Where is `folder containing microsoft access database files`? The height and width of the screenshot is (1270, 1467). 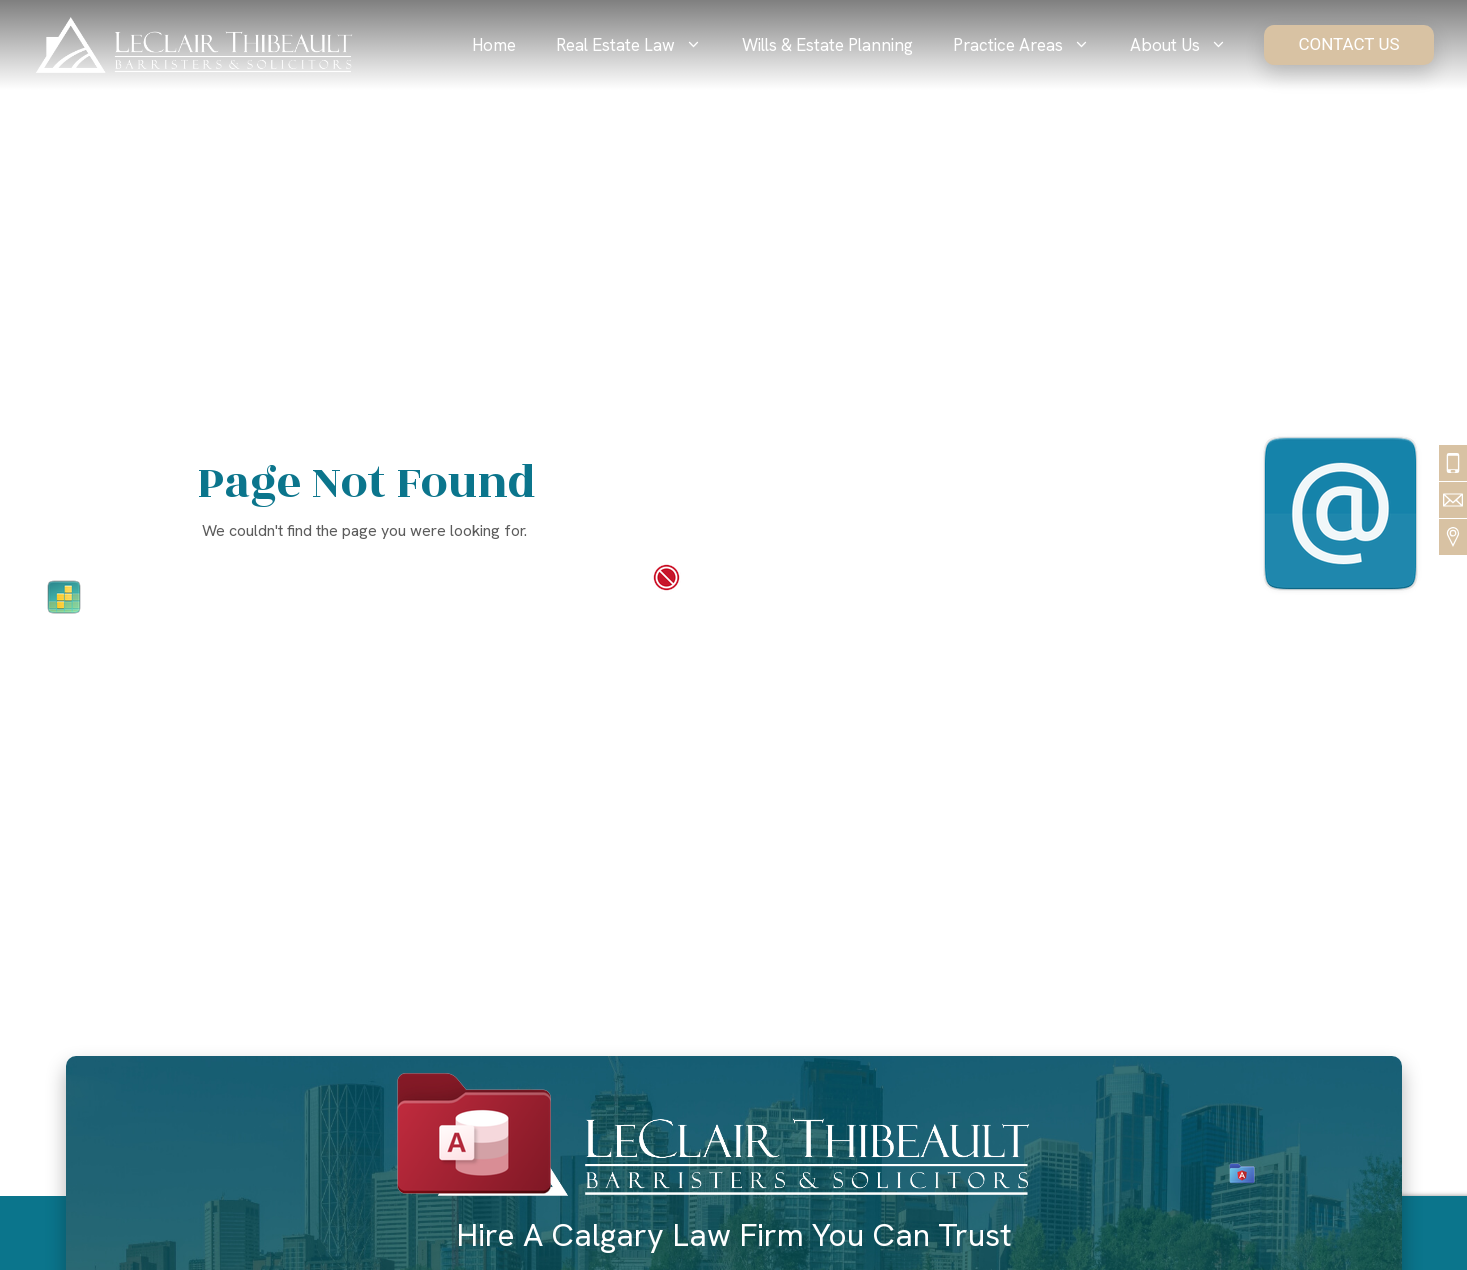
folder containing microsoft access database files is located at coordinates (473, 1137).